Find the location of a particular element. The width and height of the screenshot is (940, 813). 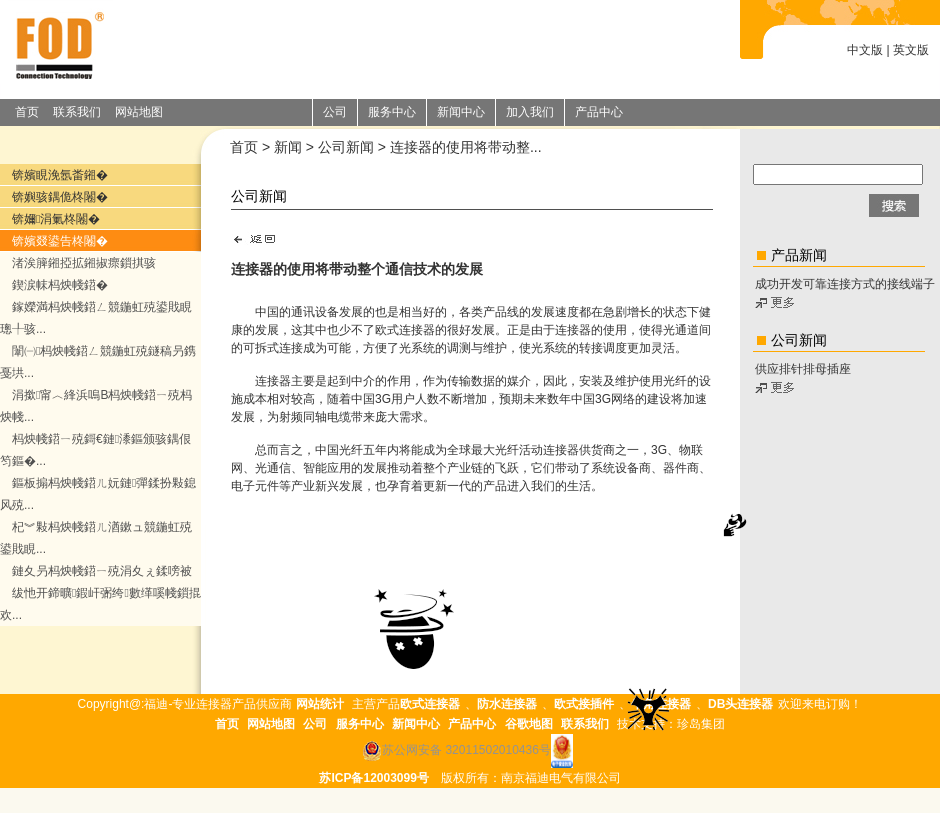

view rare or legendary item details is located at coordinates (648, 709).